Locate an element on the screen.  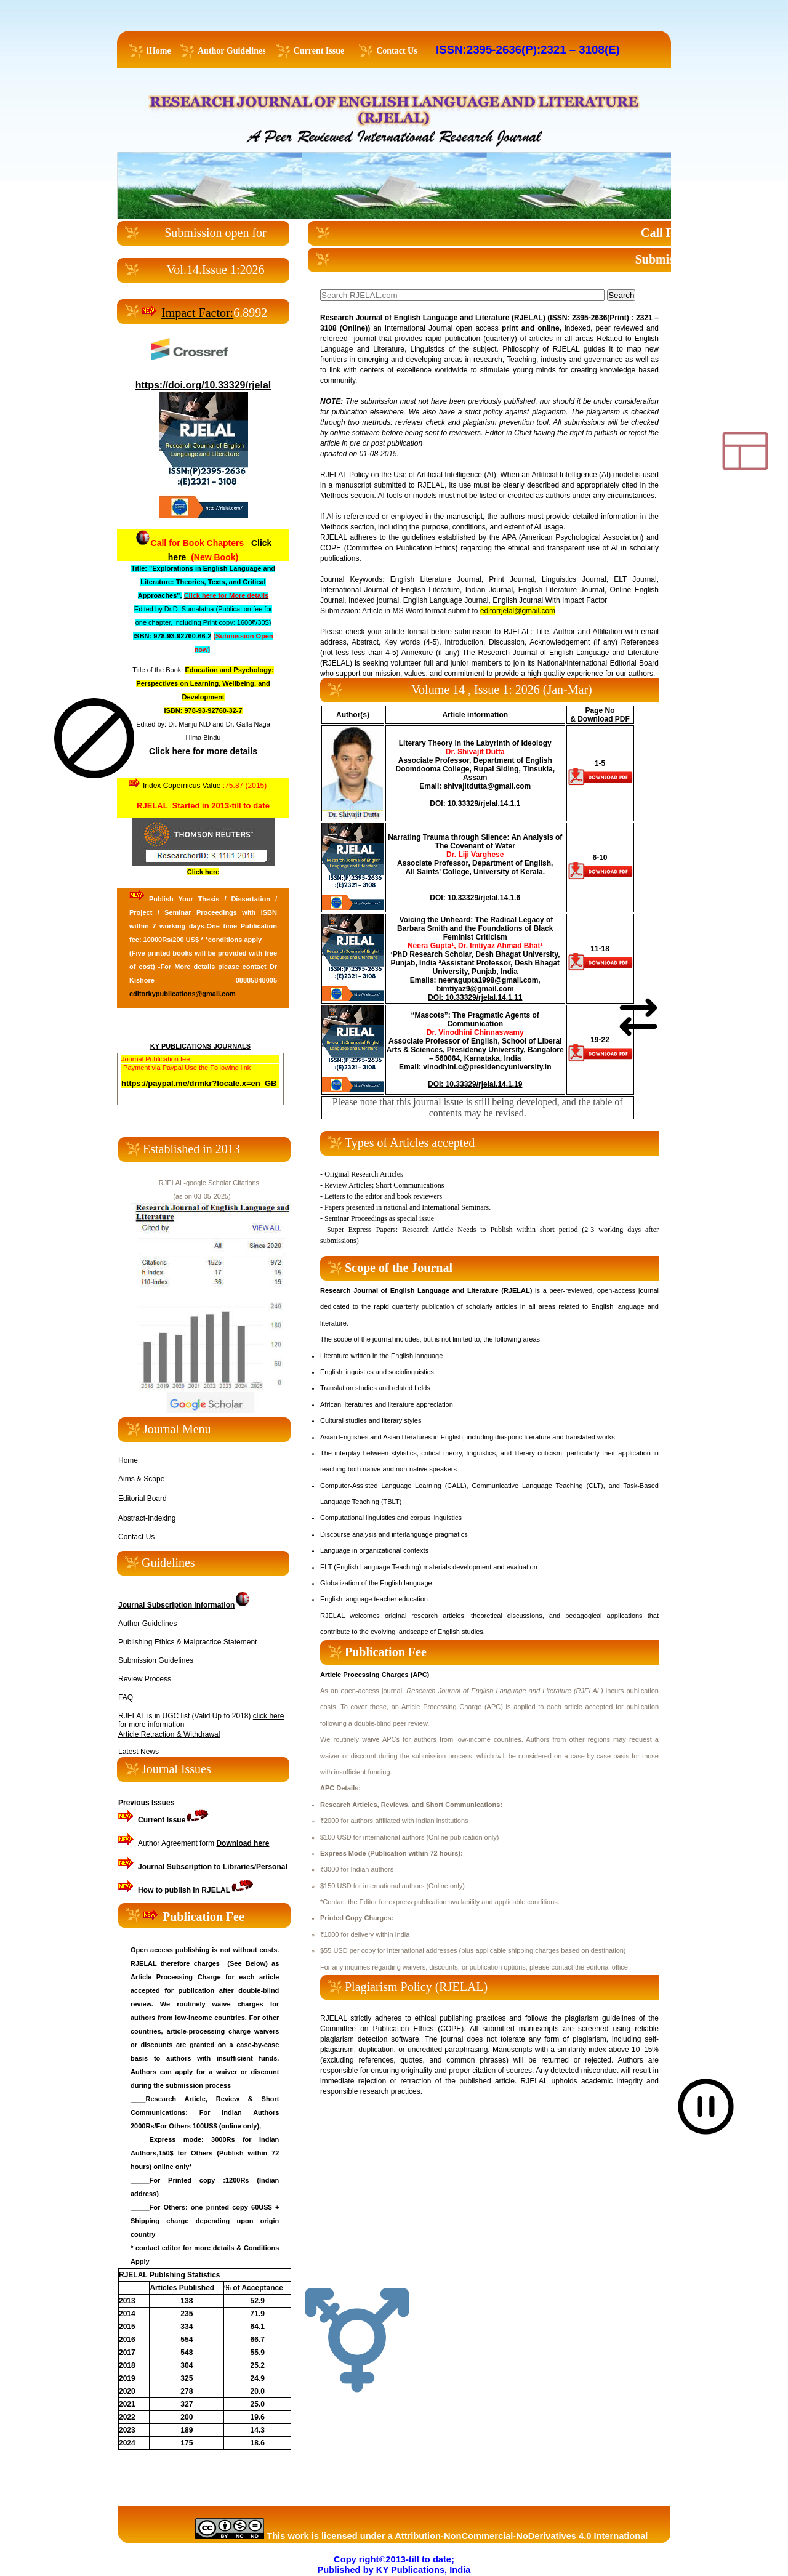
pause media playback is located at coordinates (706, 2106).